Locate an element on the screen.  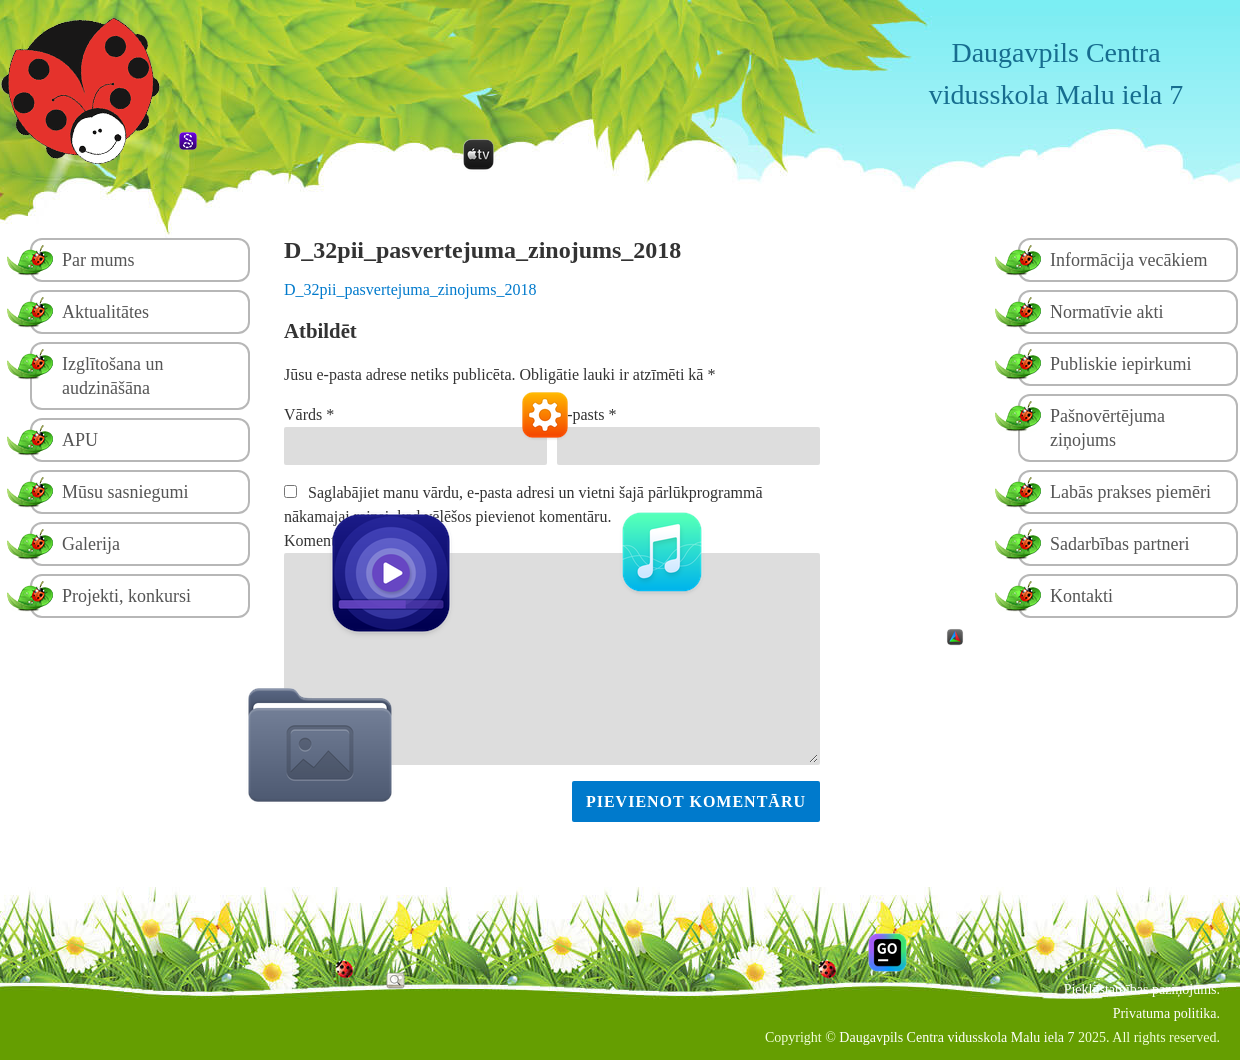
open the apple tv app is located at coordinates (478, 154).